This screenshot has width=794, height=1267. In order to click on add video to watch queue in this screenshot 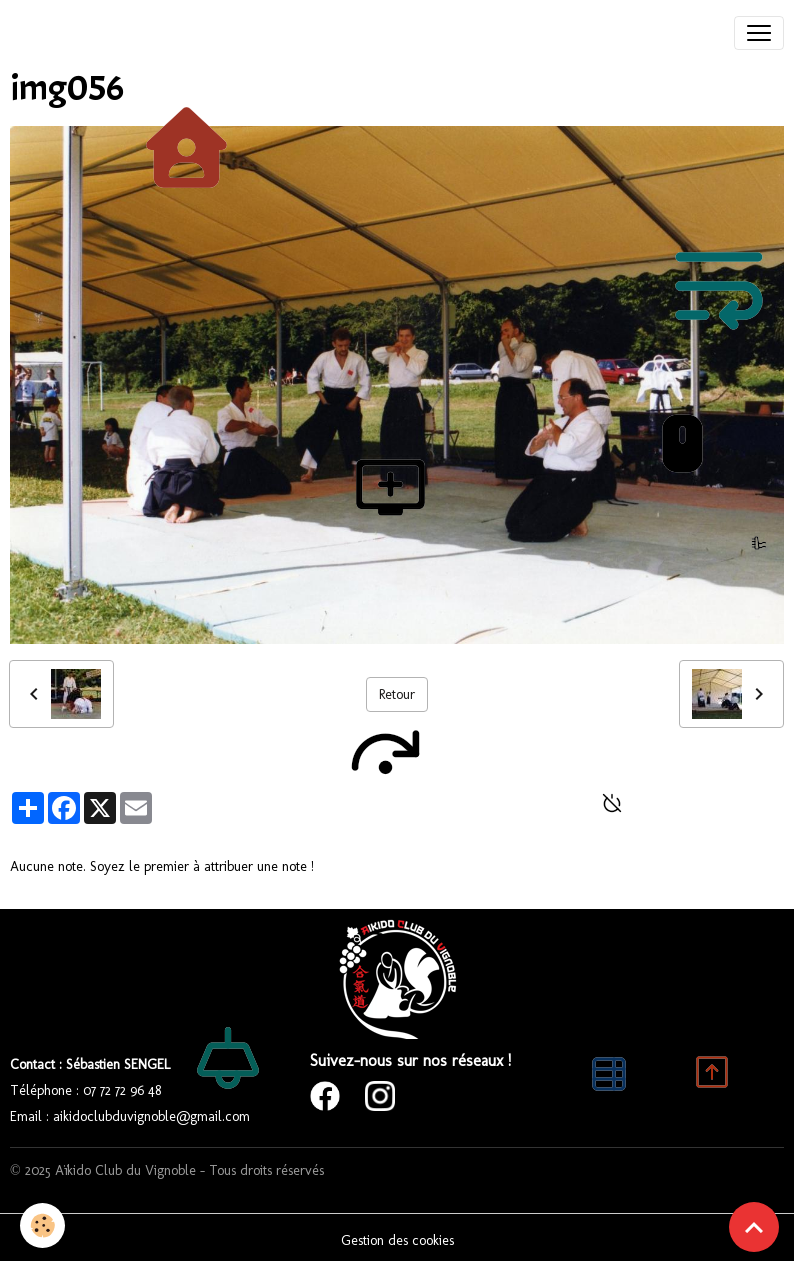, I will do `click(390, 487)`.